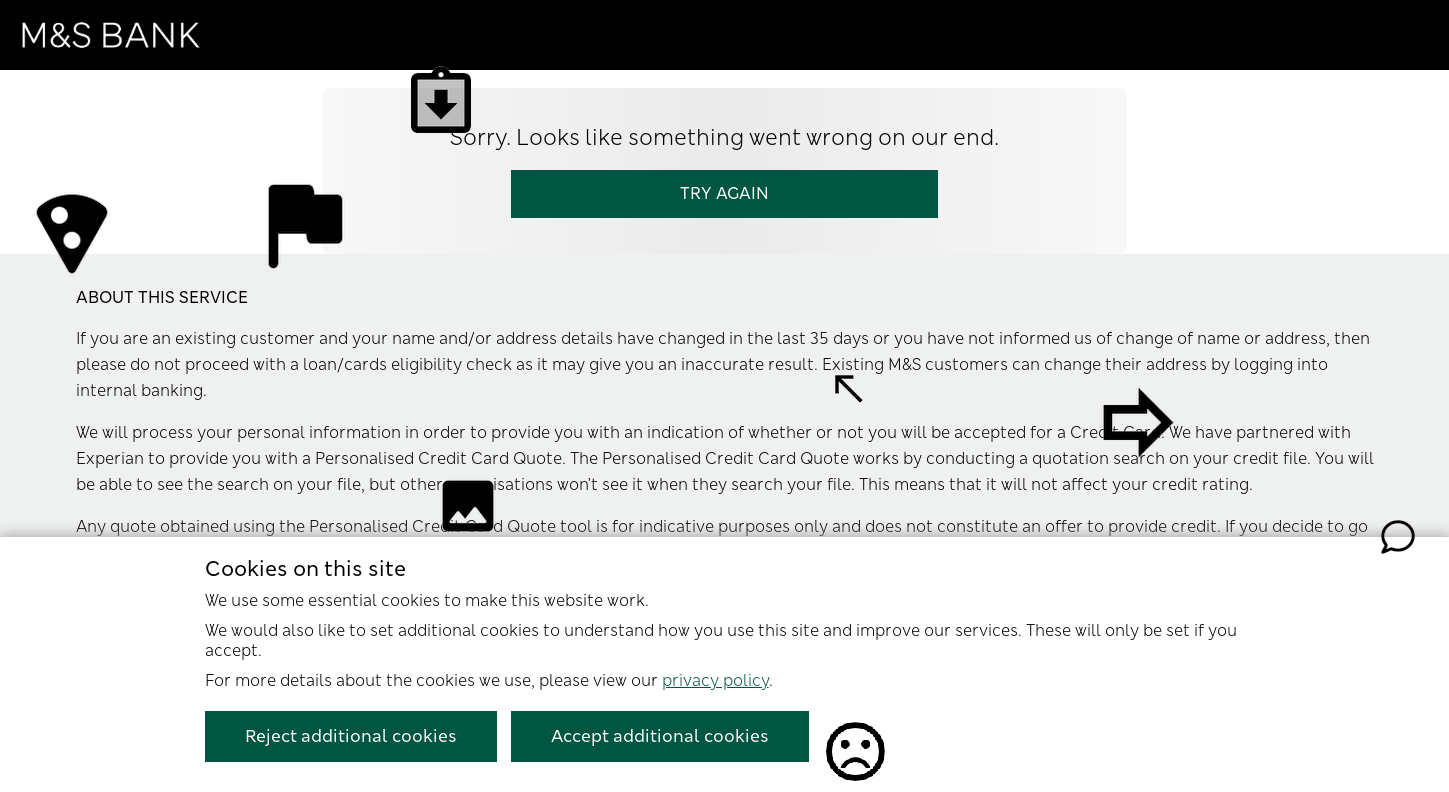  What do you see at coordinates (848, 388) in the screenshot?
I see `navigate to the northwest direction` at bounding box center [848, 388].